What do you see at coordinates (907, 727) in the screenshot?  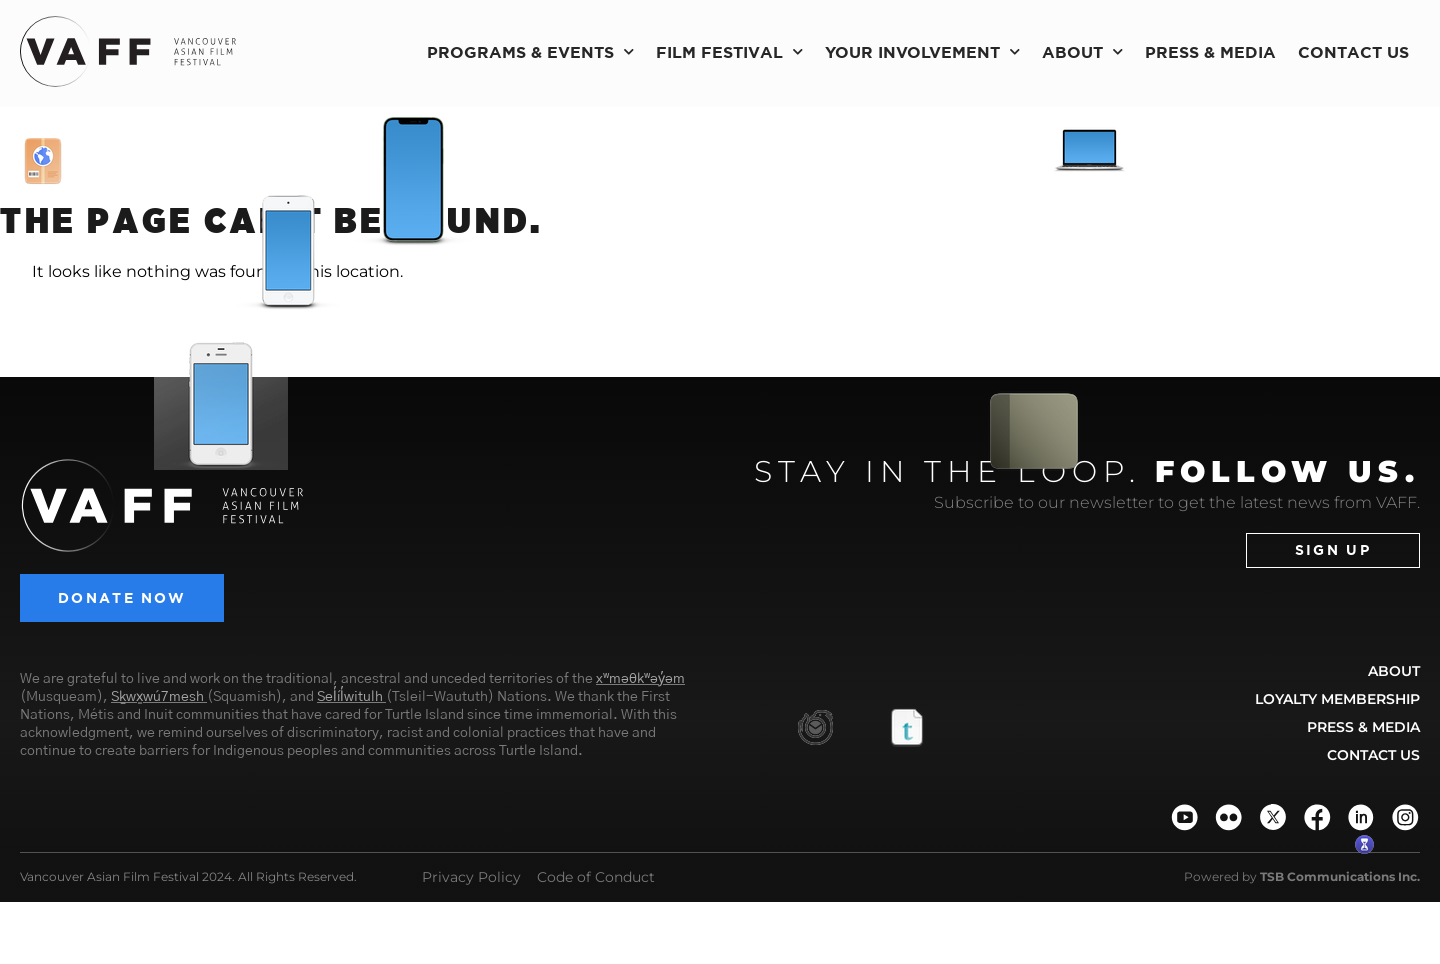 I see `a typst document file` at bounding box center [907, 727].